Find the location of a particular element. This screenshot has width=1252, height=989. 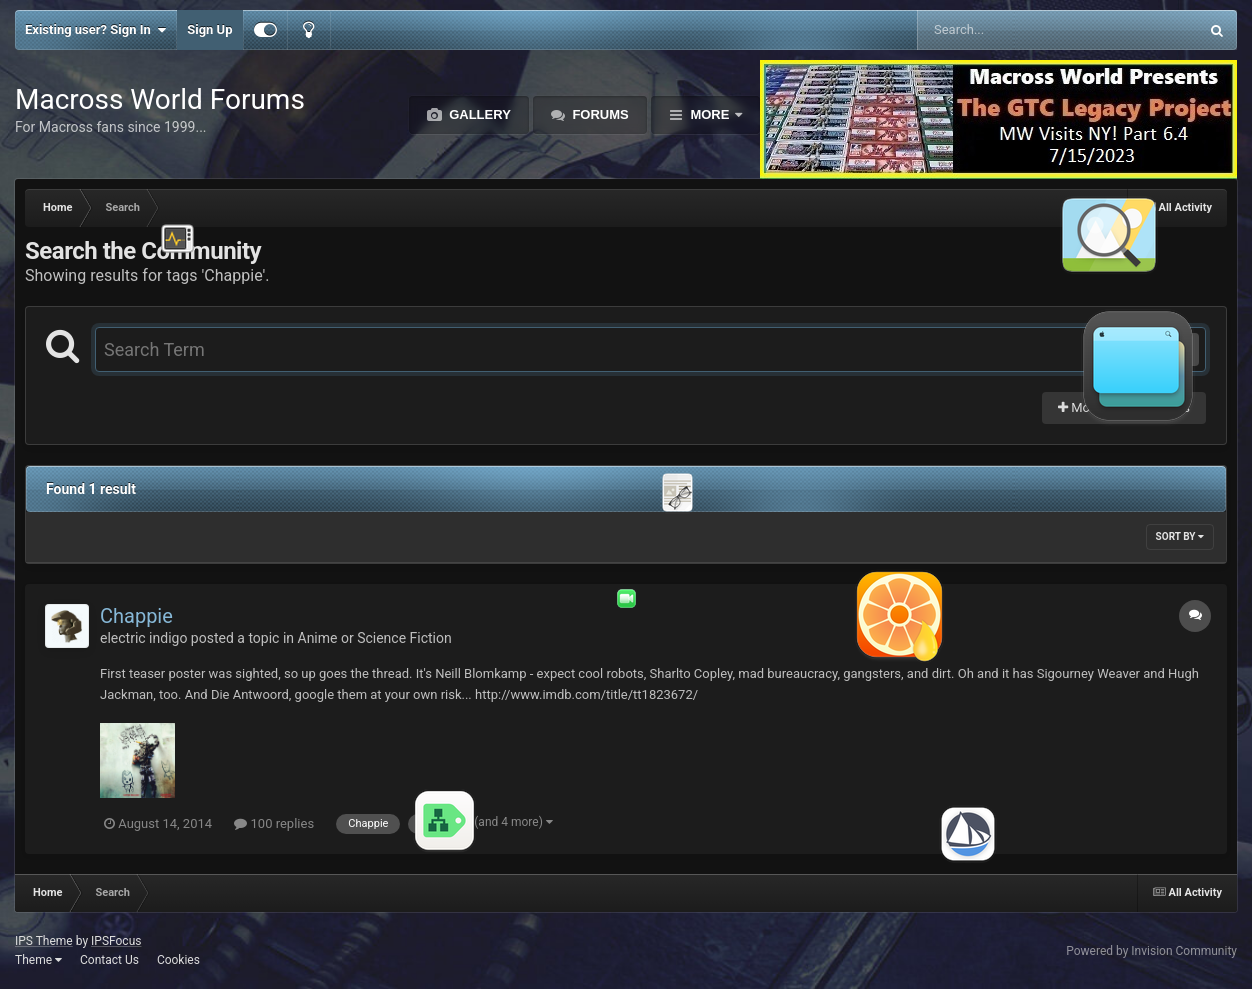

open image viewer application is located at coordinates (1109, 235).